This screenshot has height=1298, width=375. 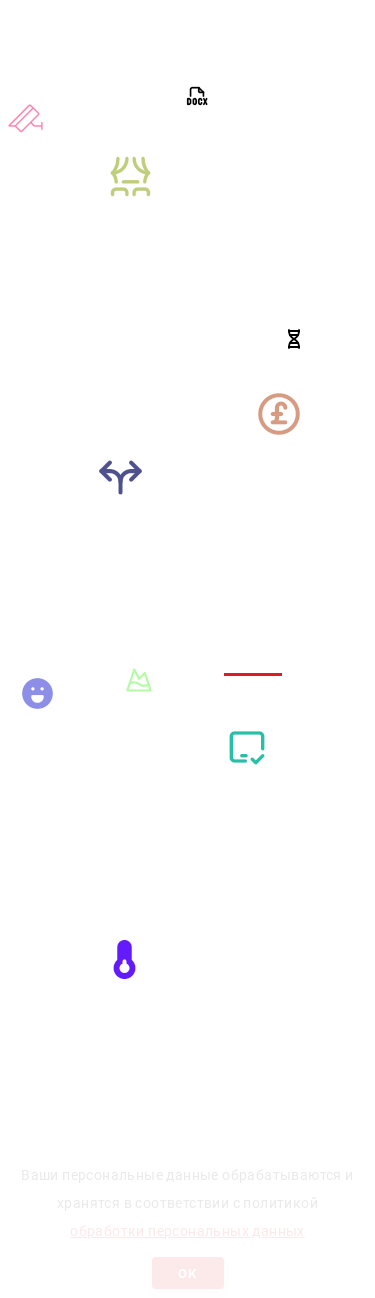 What do you see at coordinates (37, 693) in the screenshot?
I see `rate your experience positively` at bounding box center [37, 693].